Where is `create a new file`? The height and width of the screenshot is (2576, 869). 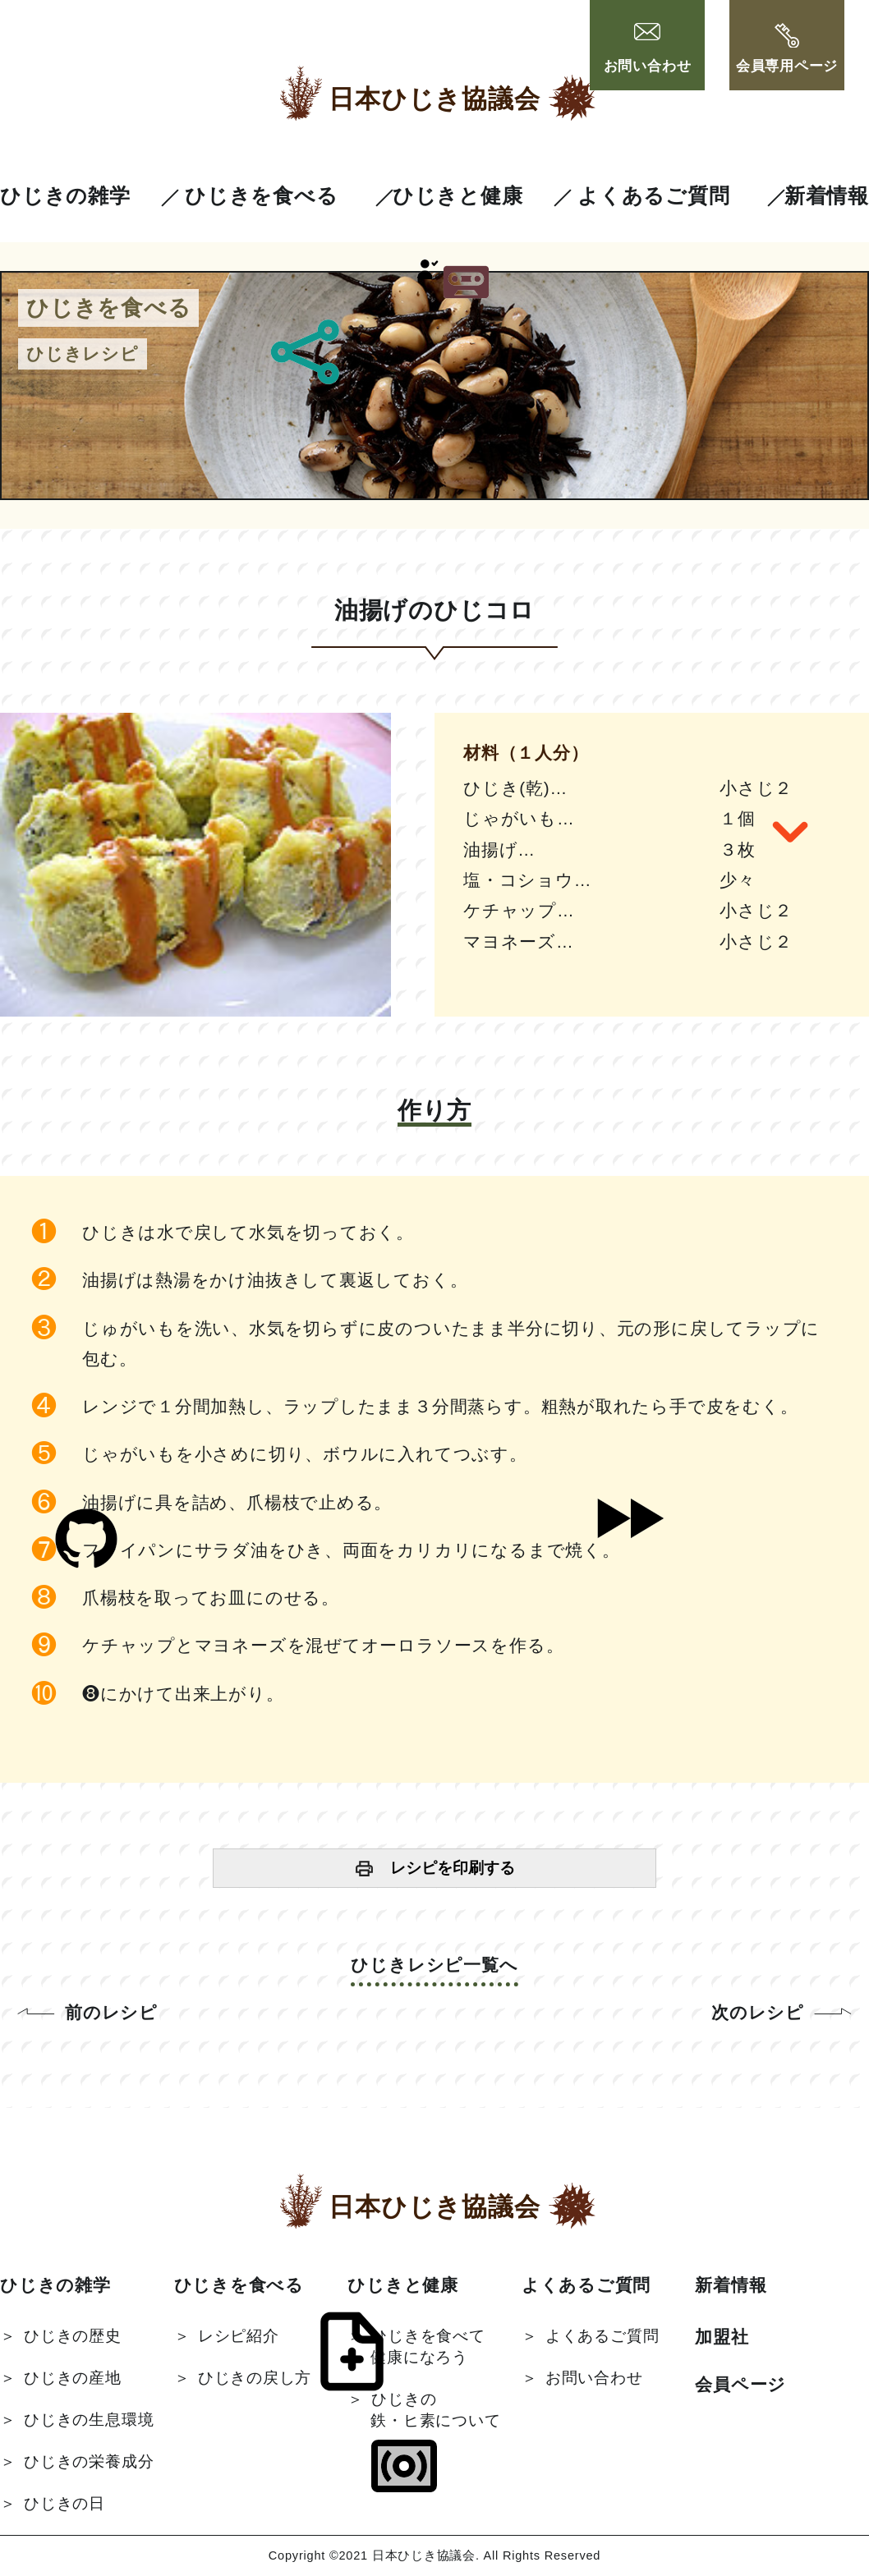 create a new file is located at coordinates (352, 2351).